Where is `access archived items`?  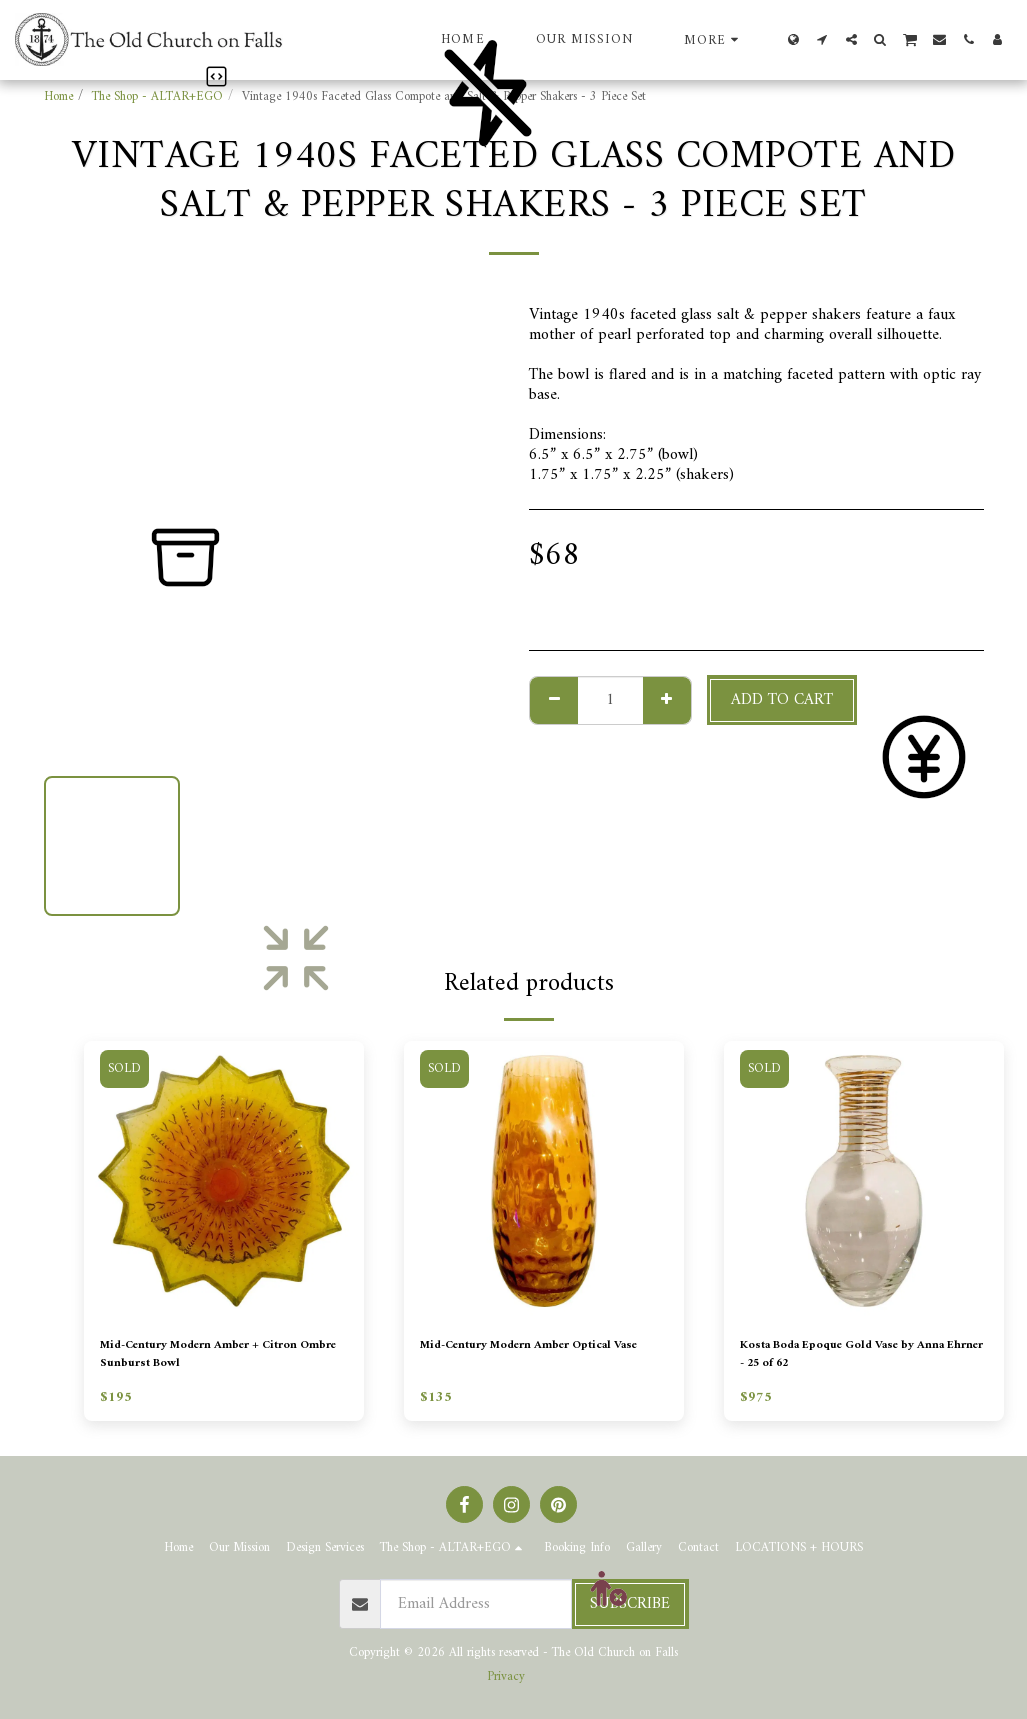 access archived items is located at coordinates (185, 557).